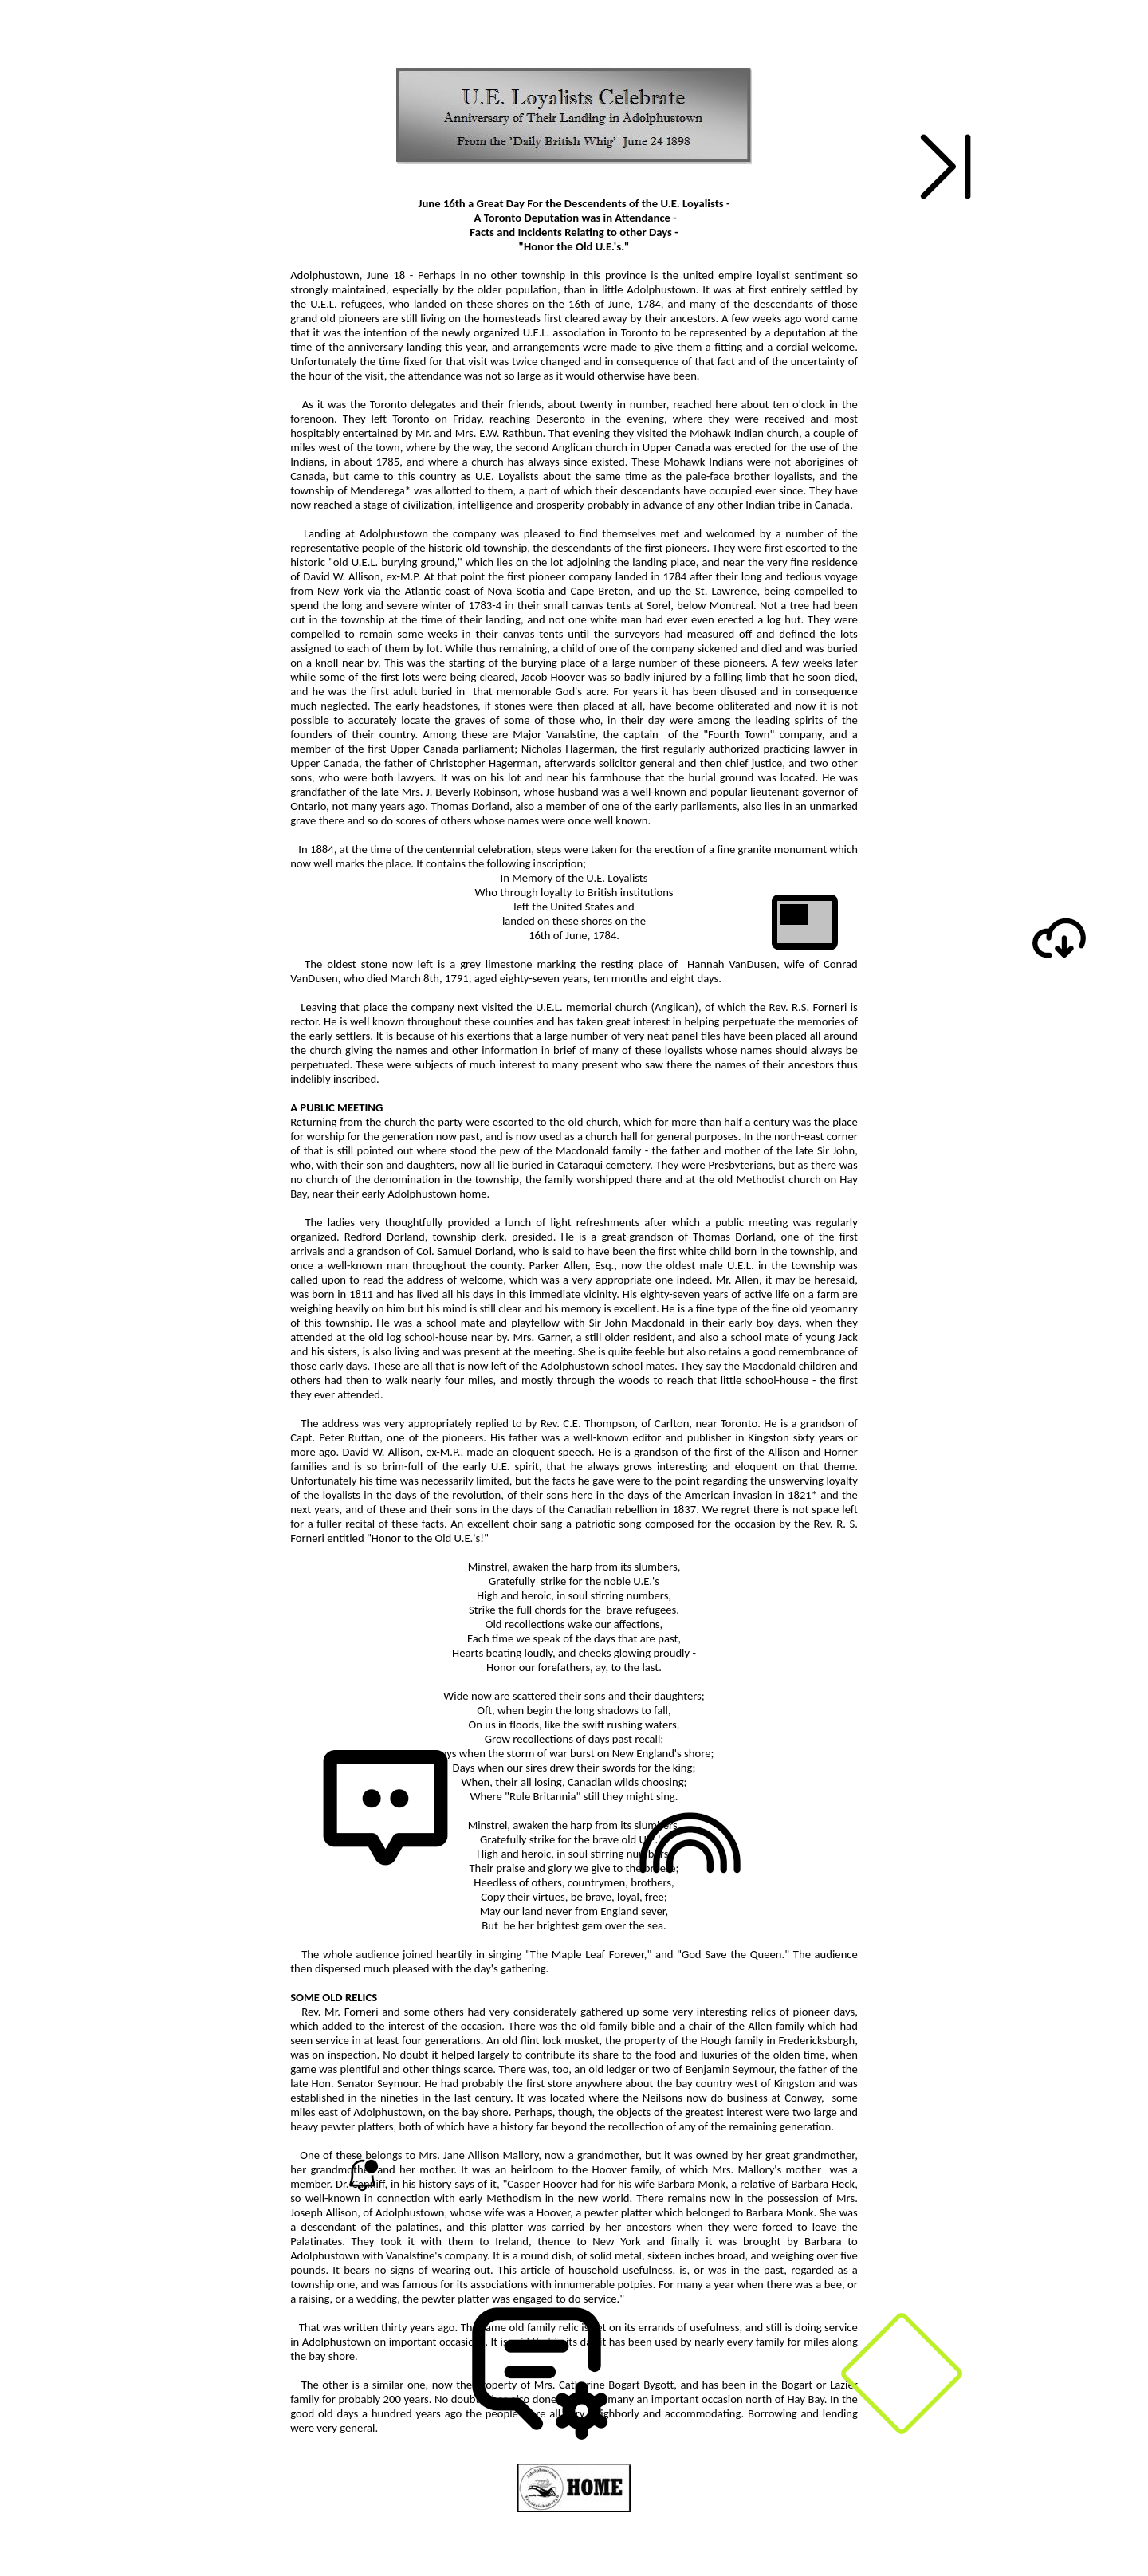 The image size is (1148, 2576). What do you see at coordinates (804, 922) in the screenshot?
I see `access featured or highlighted video content` at bounding box center [804, 922].